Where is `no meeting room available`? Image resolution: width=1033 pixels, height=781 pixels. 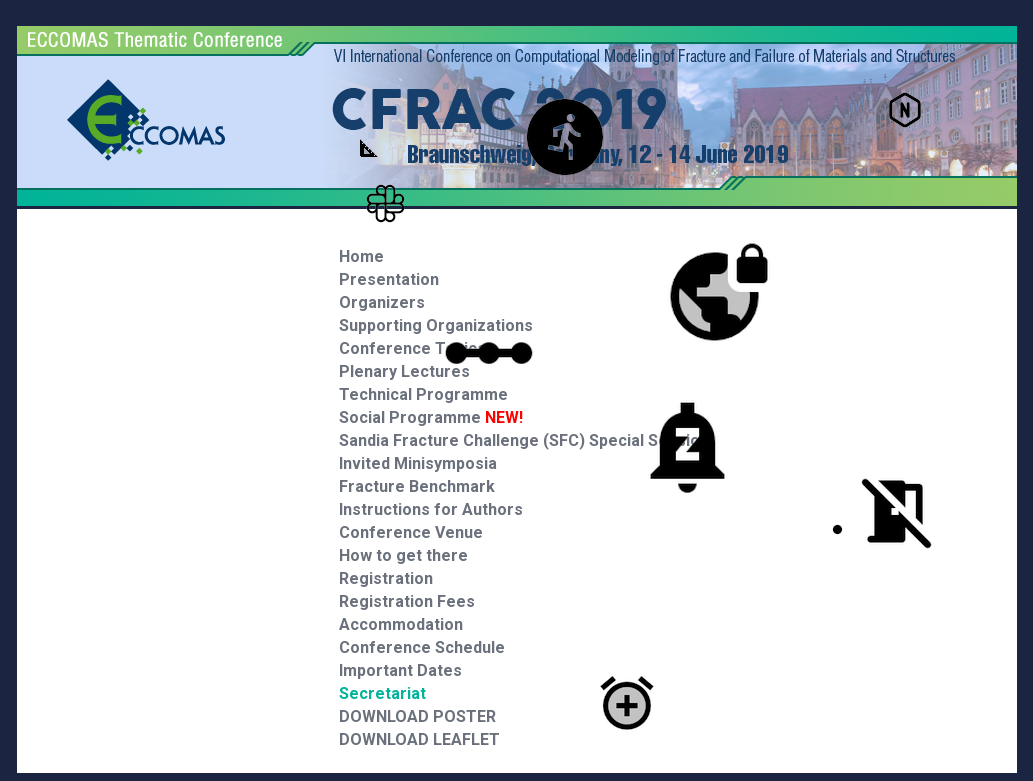 no meeting room available is located at coordinates (898, 511).